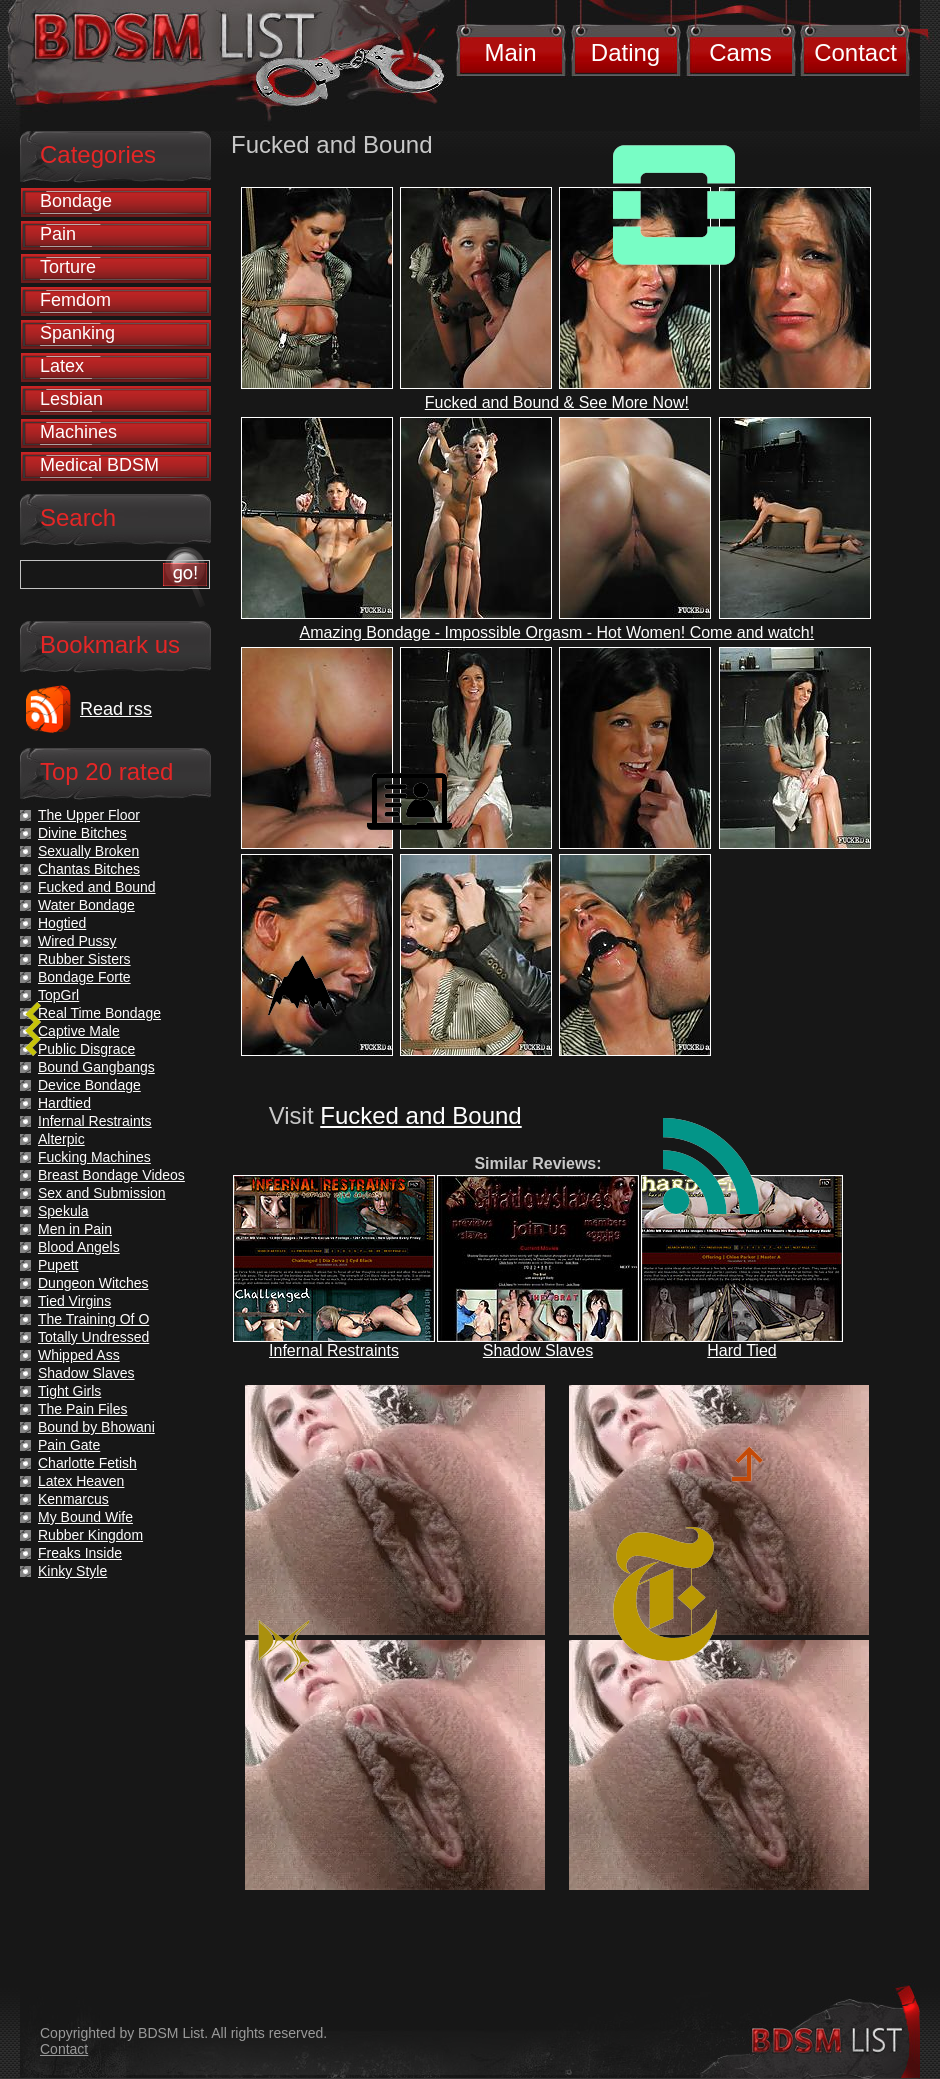 This screenshot has width=940, height=2079. What do you see at coordinates (711, 1166) in the screenshot?
I see `subscribe to RSS feed` at bounding box center [711, 1166].